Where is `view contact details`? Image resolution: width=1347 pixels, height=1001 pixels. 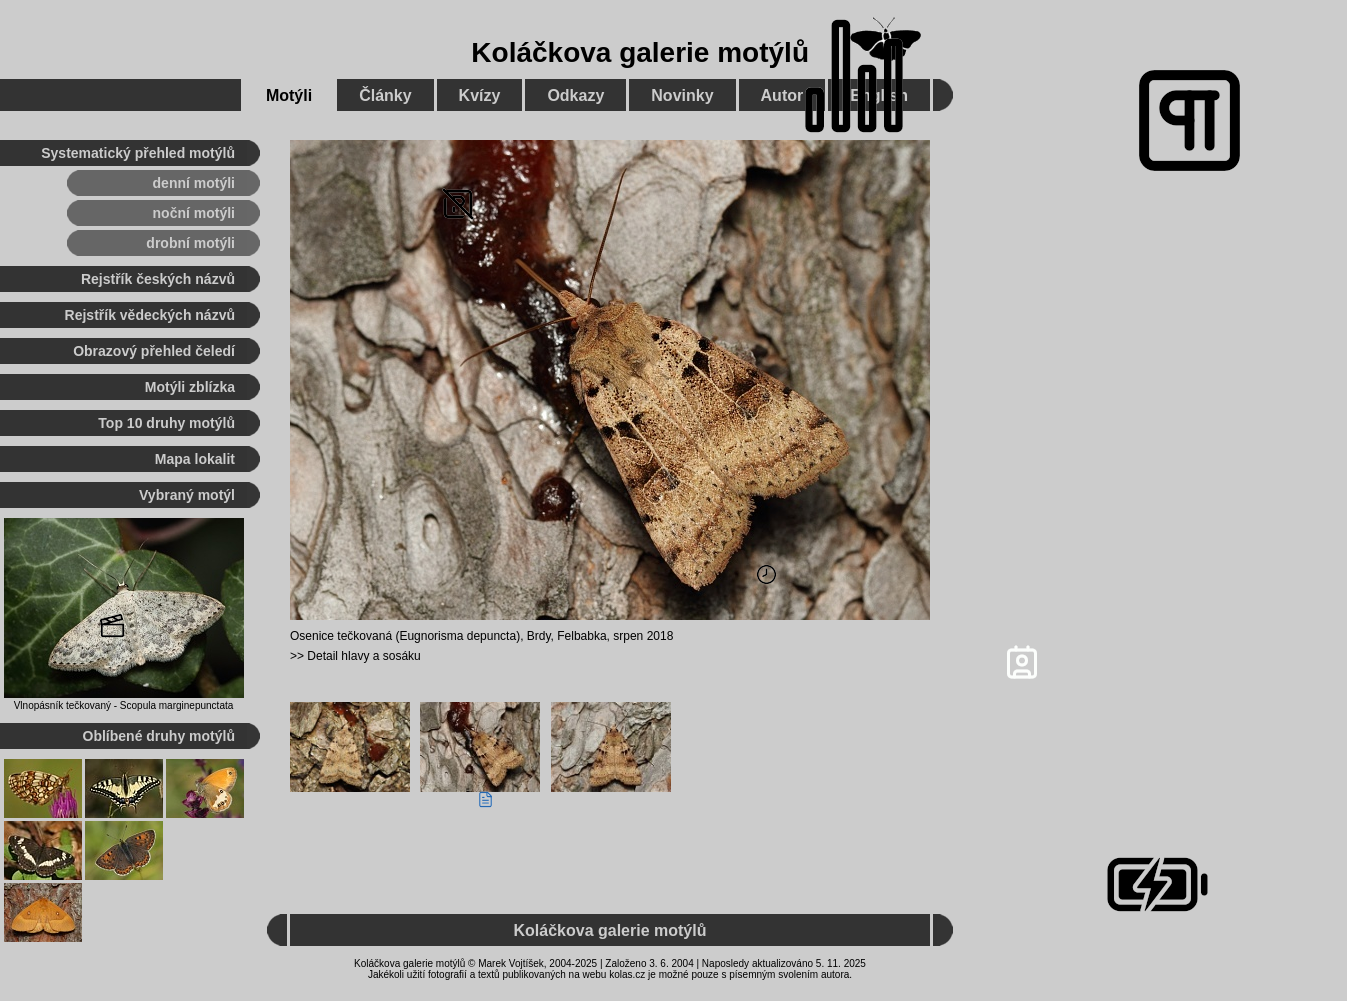 view contact details is located at coordinates (1022, 662).